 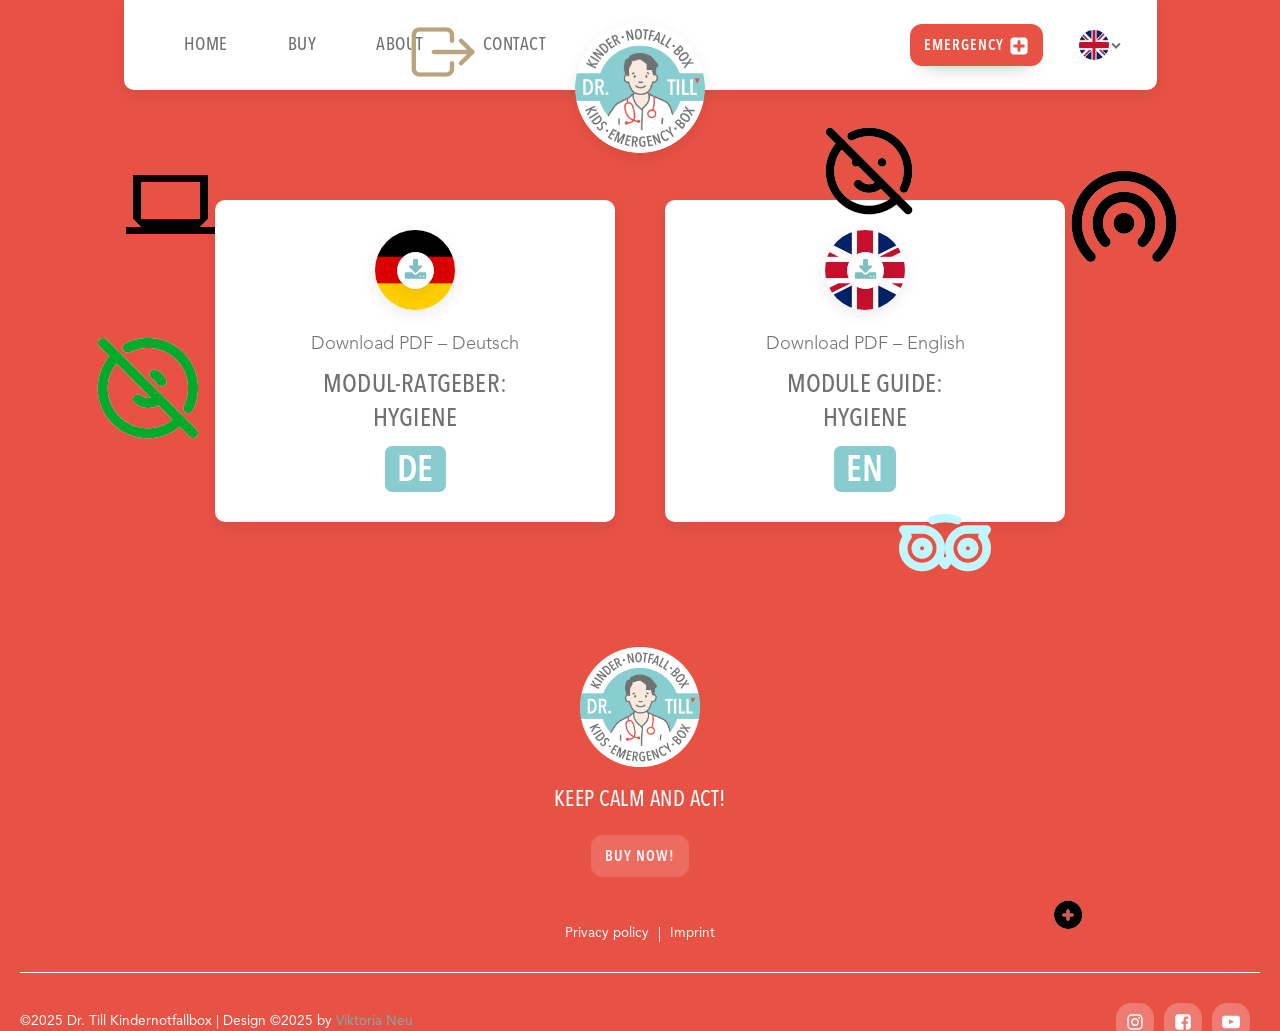 What do you see at coordinates (945, 542) in the screenshot?
I see `view tripadvisor reviews and ratings` at bounding box center [945, 542].